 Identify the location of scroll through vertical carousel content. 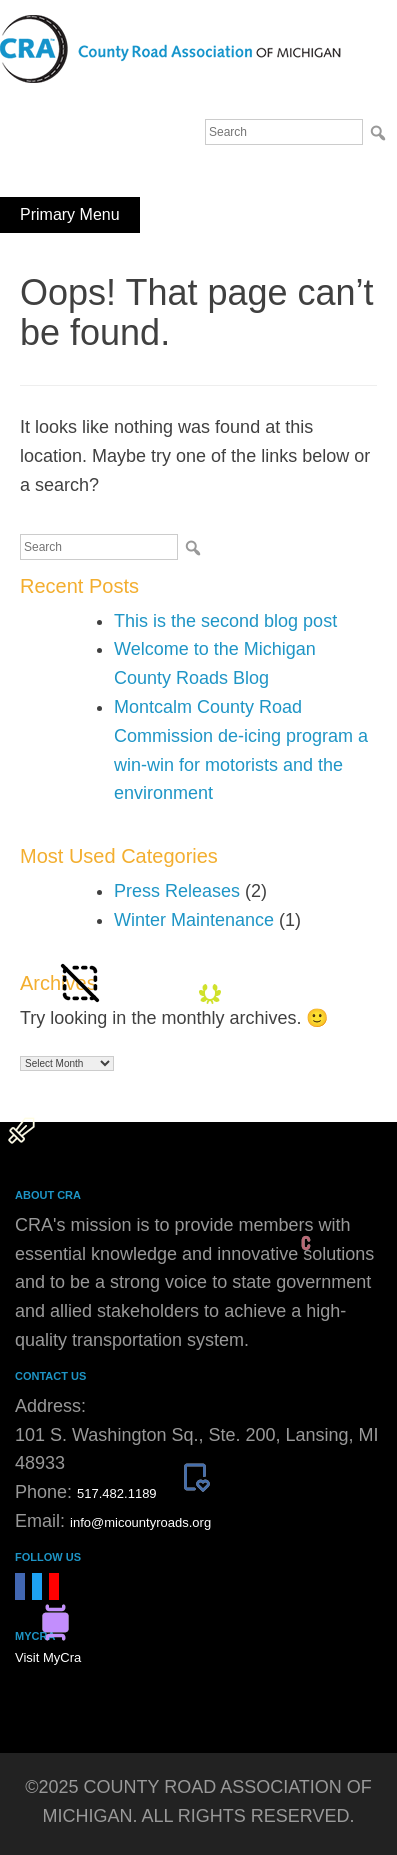
(55, 1622).